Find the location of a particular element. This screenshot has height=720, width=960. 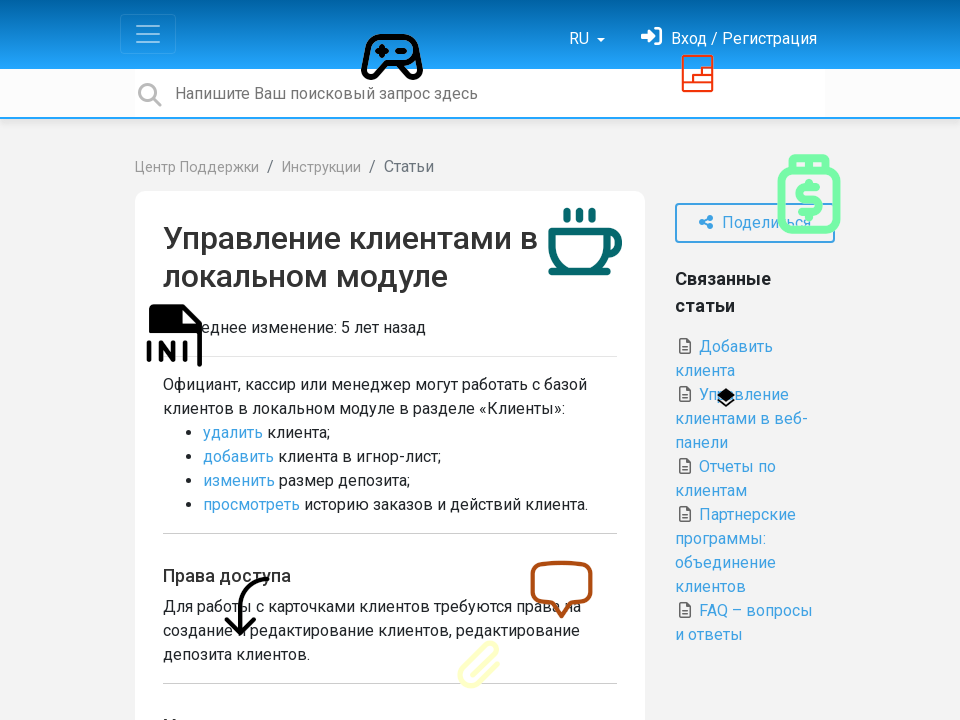

find nearby coffee shops or cafes is located at coordinates (582, 244).